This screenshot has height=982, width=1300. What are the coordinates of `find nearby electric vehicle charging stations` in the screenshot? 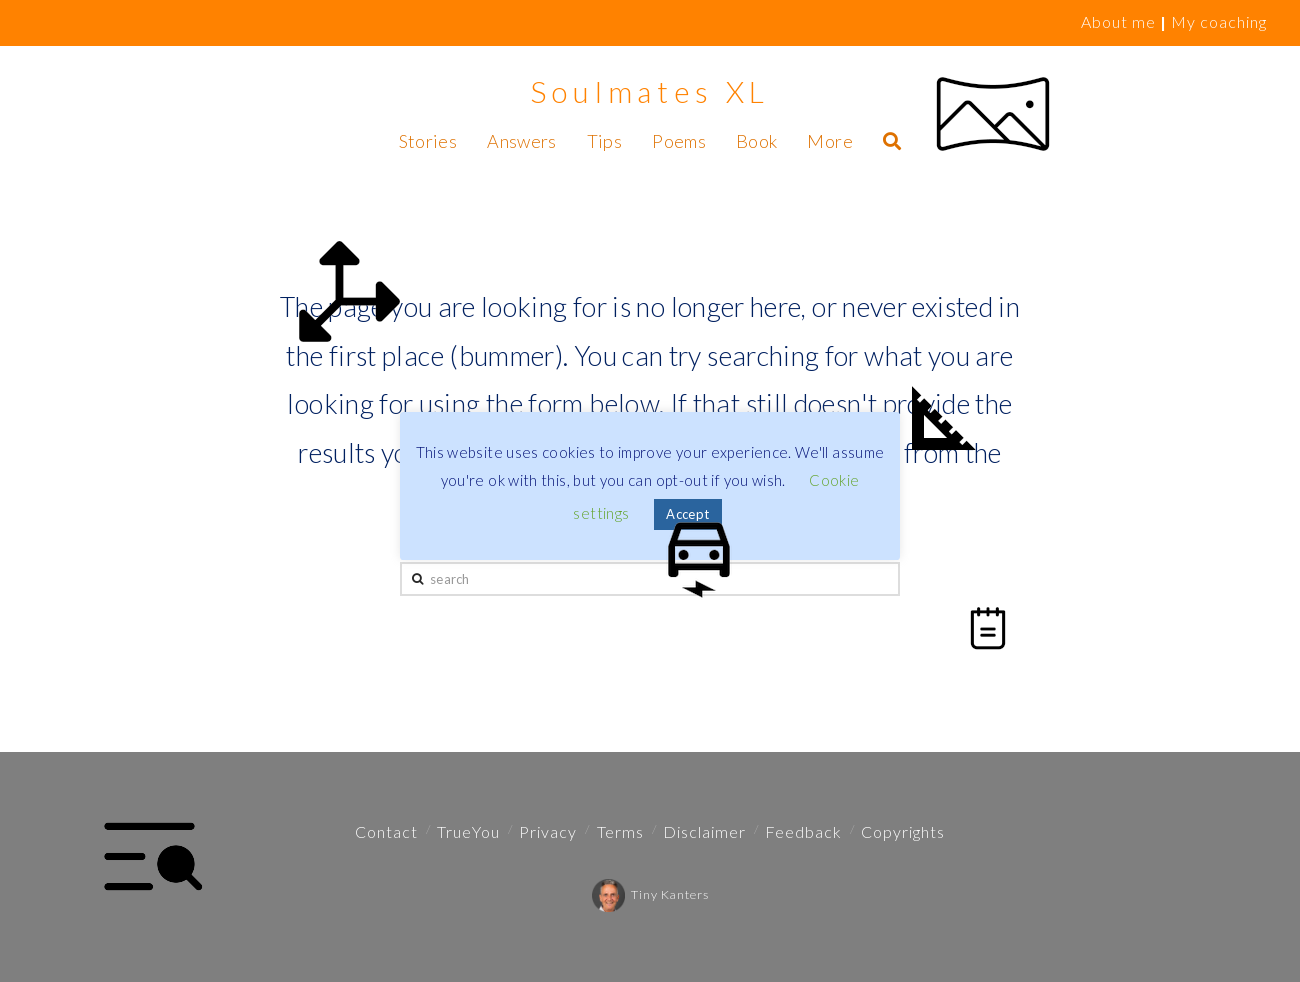 It's located at (699, 560).